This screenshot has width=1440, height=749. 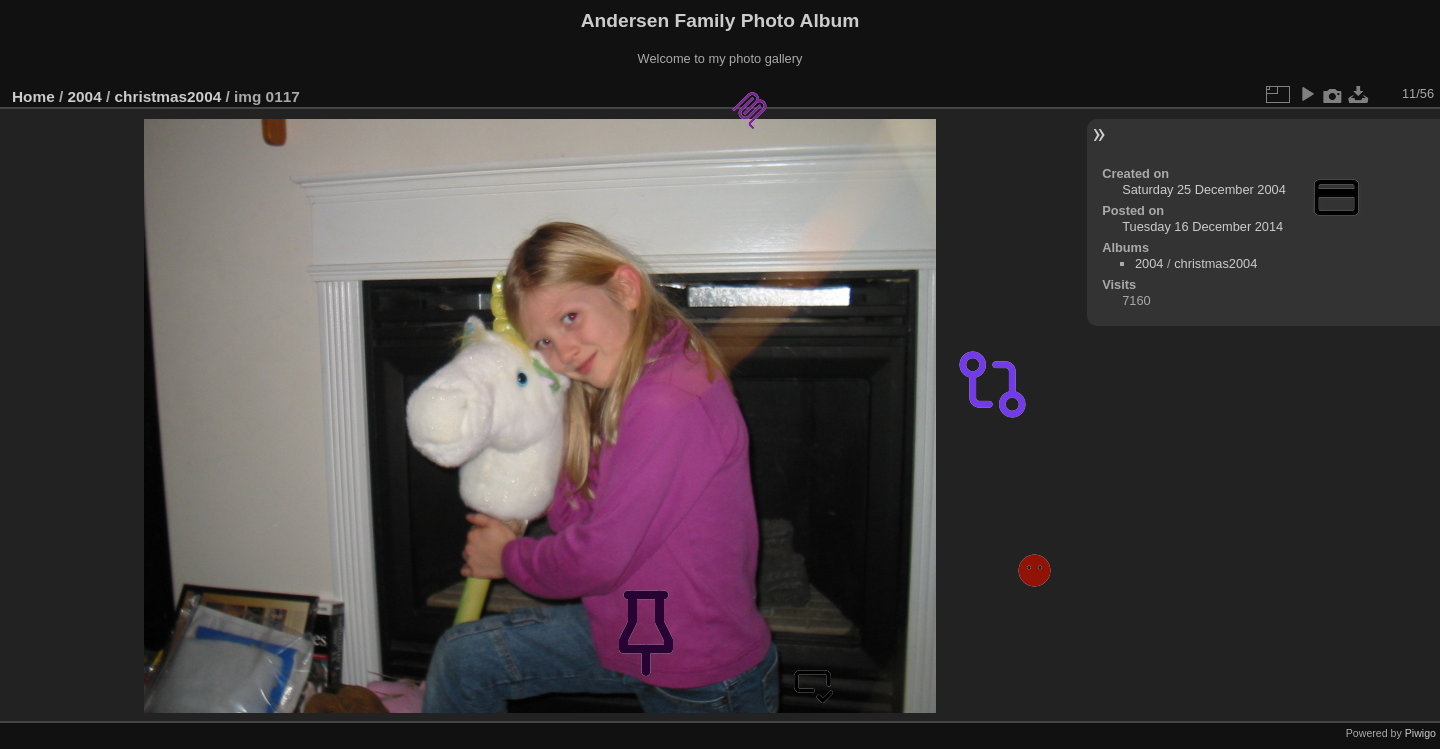 I want to click on input field validated successfully, so click(x=812, y=682).